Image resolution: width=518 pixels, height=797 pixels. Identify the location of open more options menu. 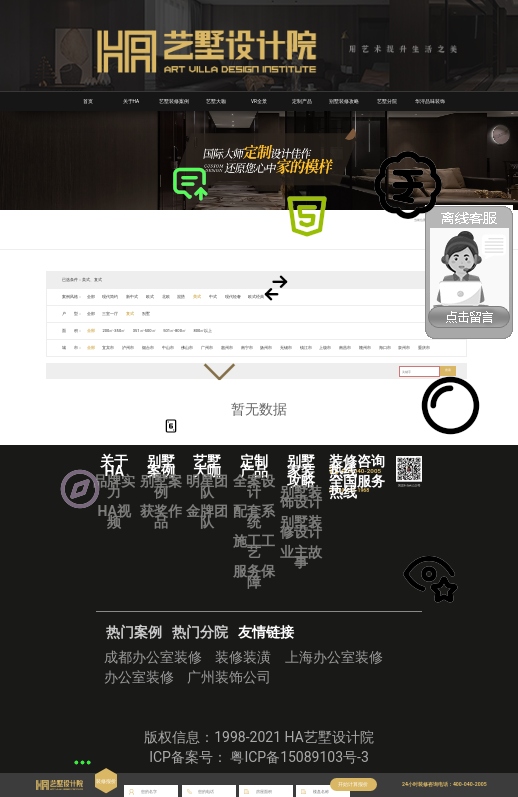
(82, 762).